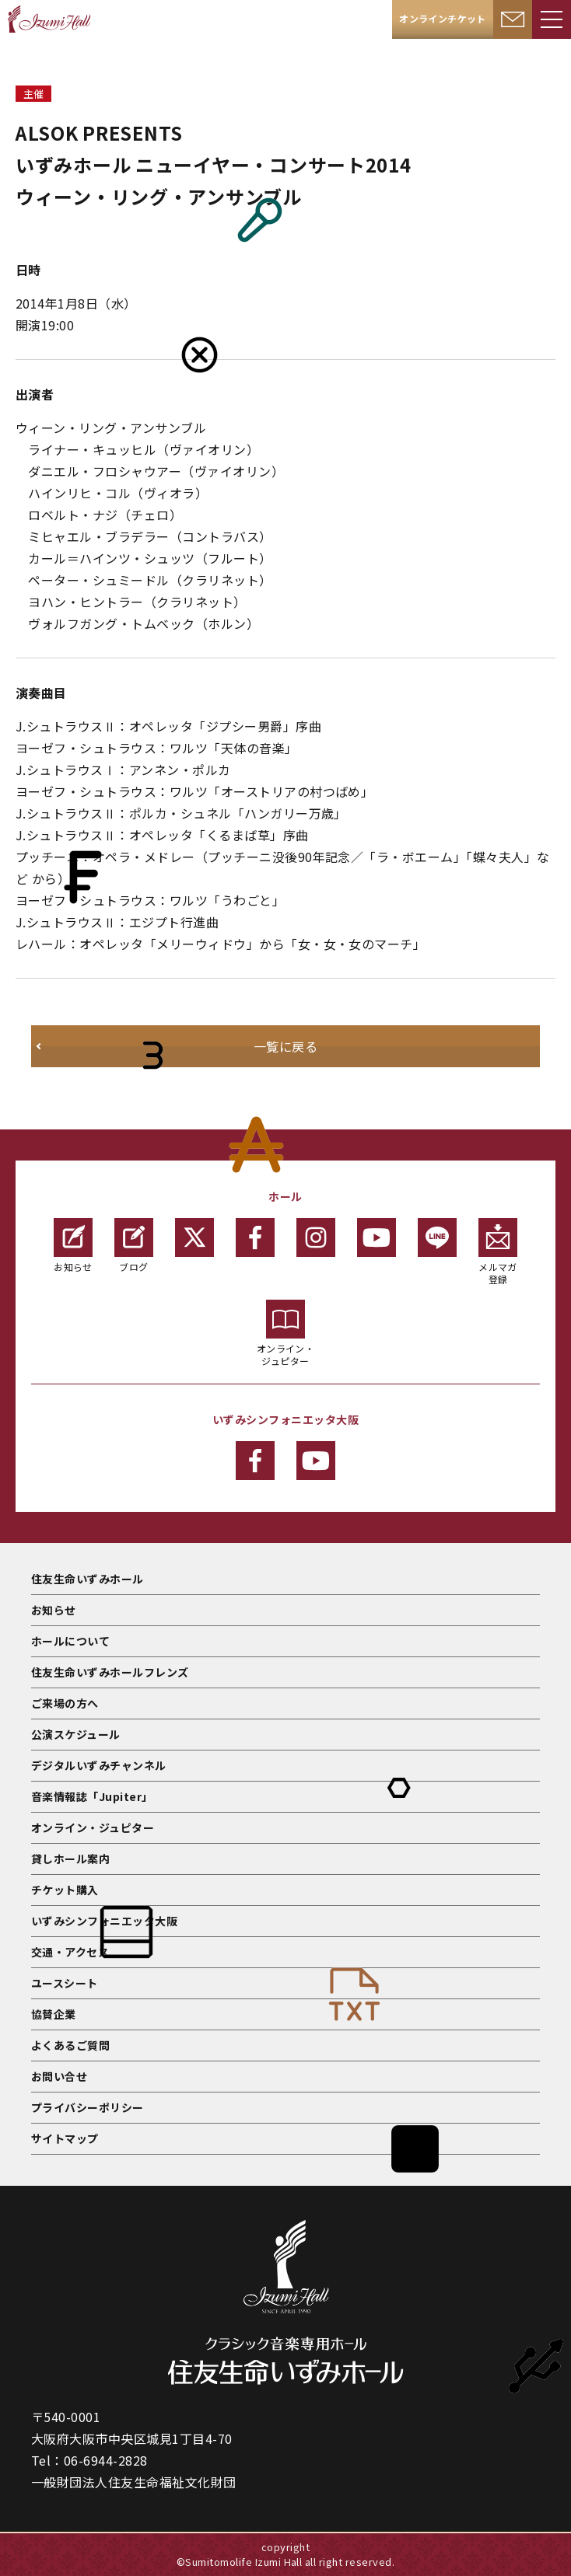  I want to click on unverified data breakpoint in debug mode, so click(400, 1788).